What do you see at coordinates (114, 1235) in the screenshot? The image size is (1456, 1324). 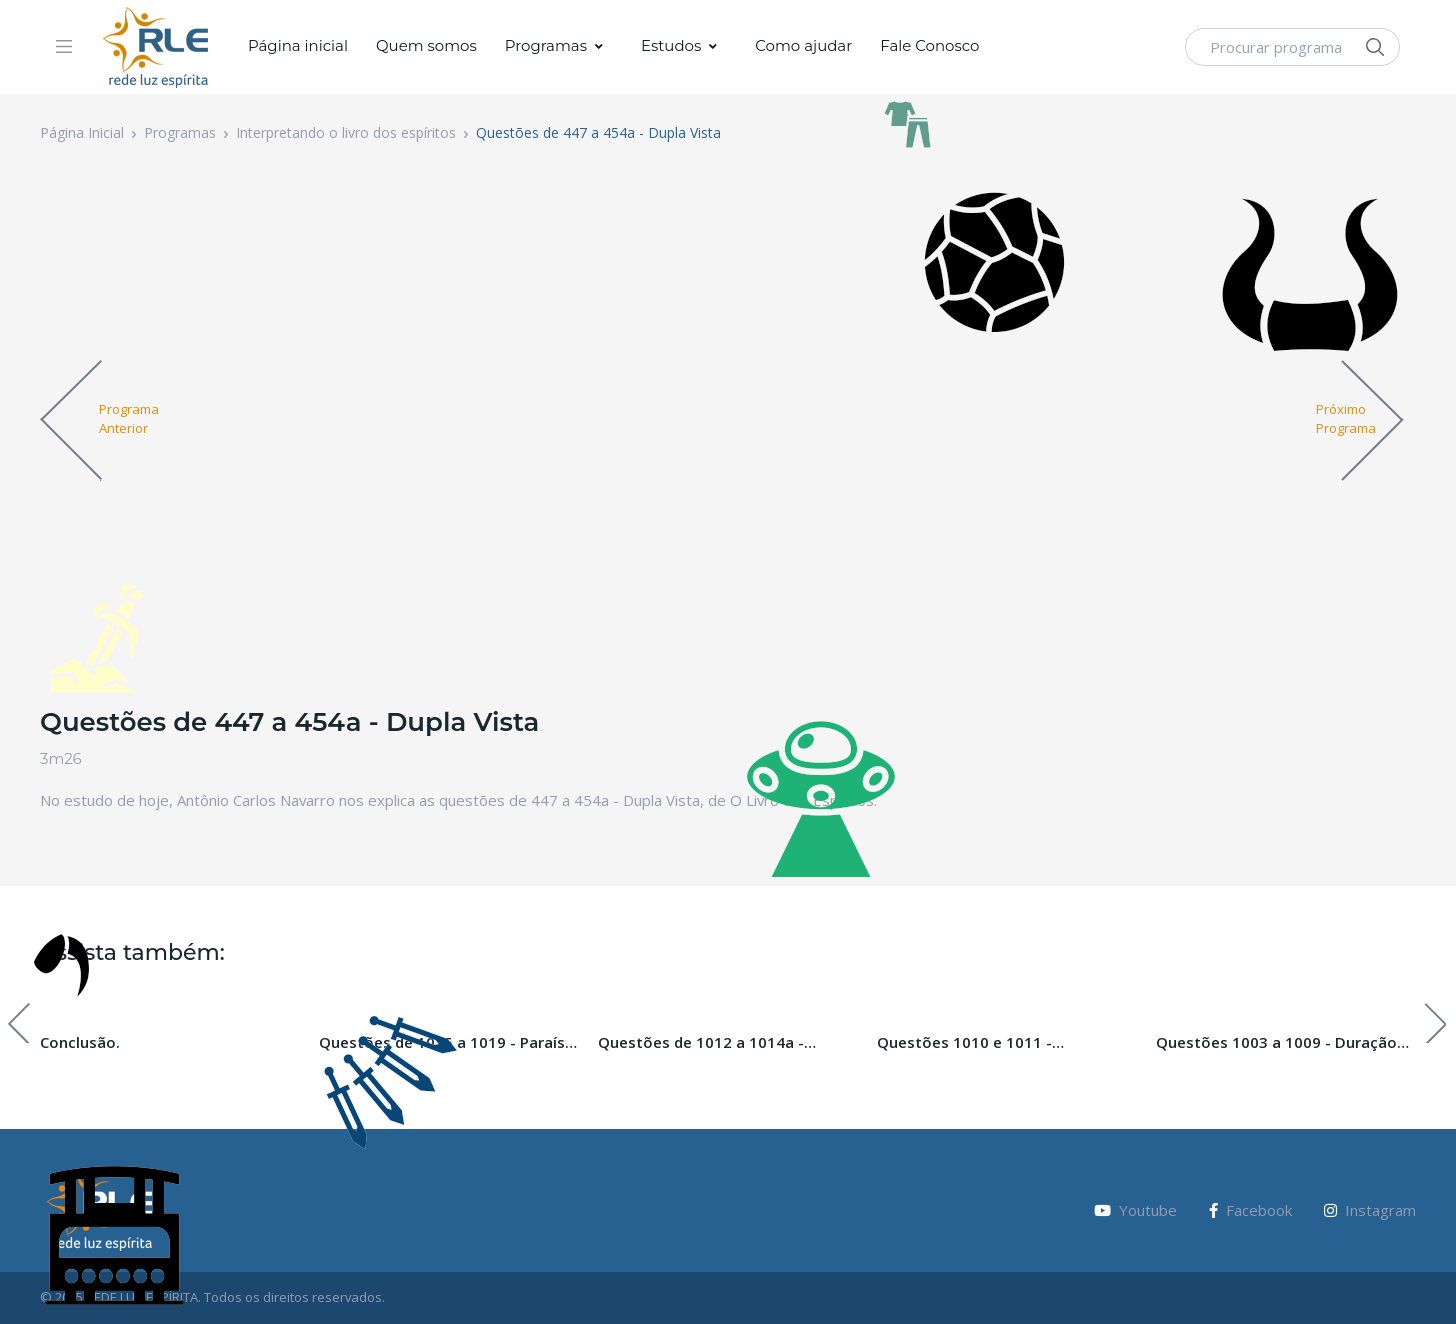 I see `access public transit or tram services` at bounding box center [114, 1235].